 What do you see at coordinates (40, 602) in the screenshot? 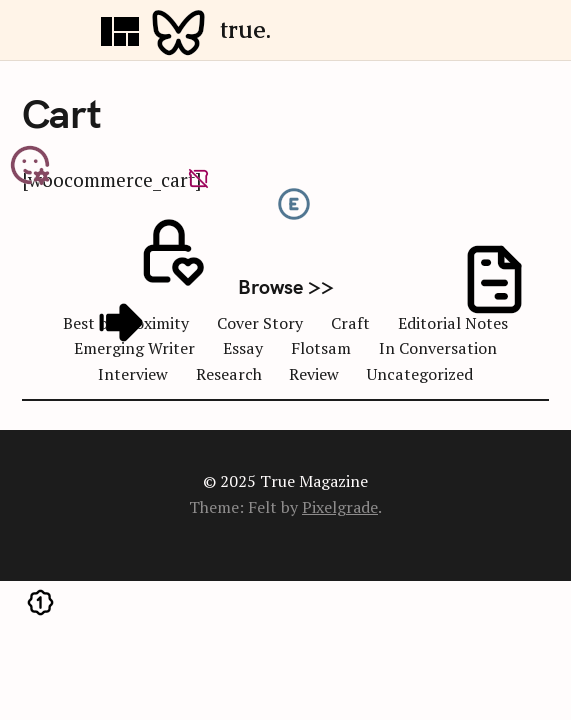
I see `indicates first place or top ranking` at bounding box center [40, 602].